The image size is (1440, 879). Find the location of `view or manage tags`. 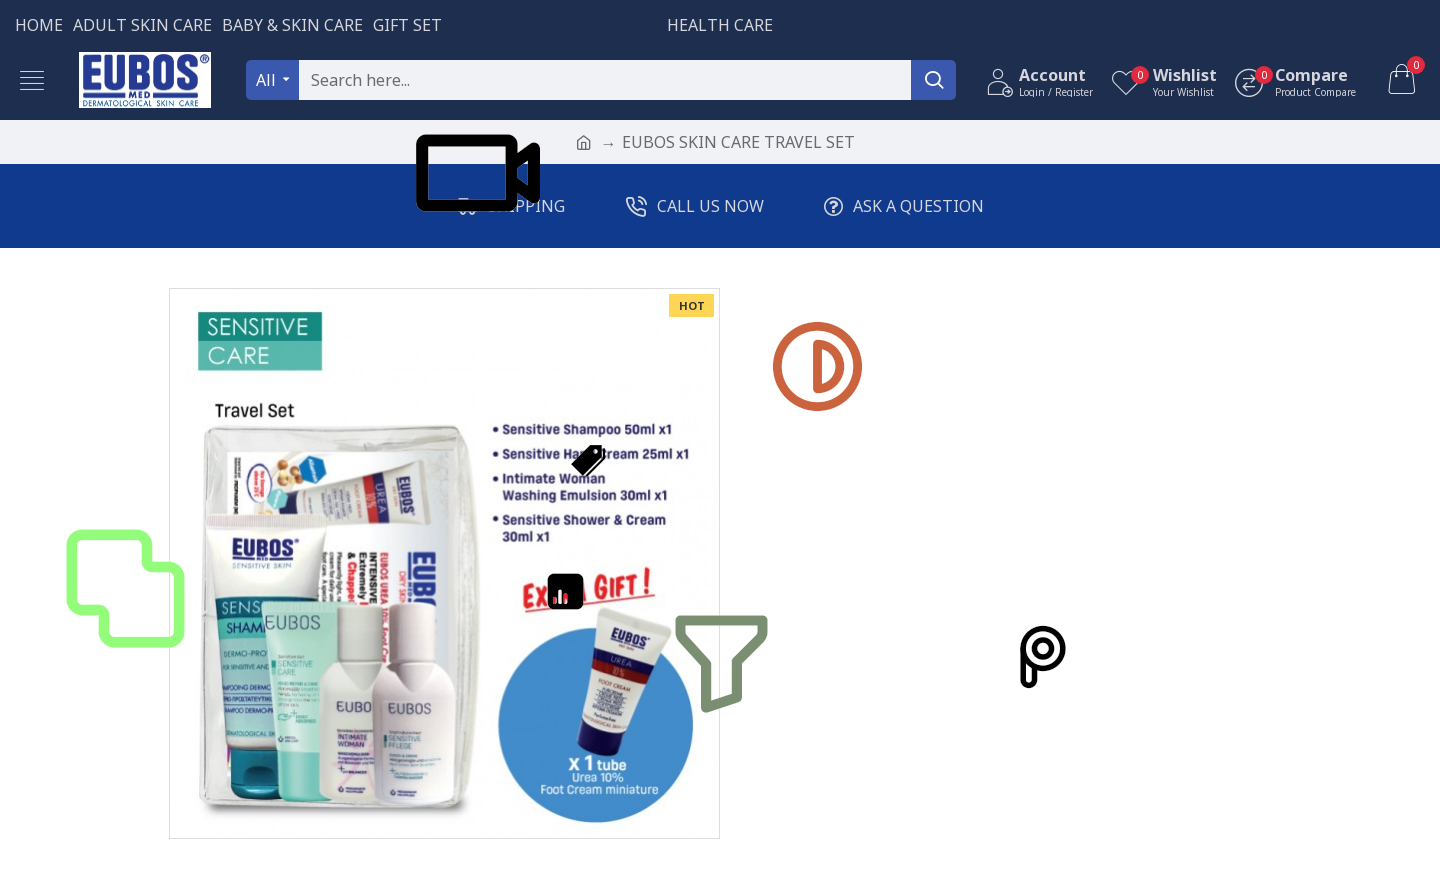

view or manage tags is located at coordinates (588, 461).